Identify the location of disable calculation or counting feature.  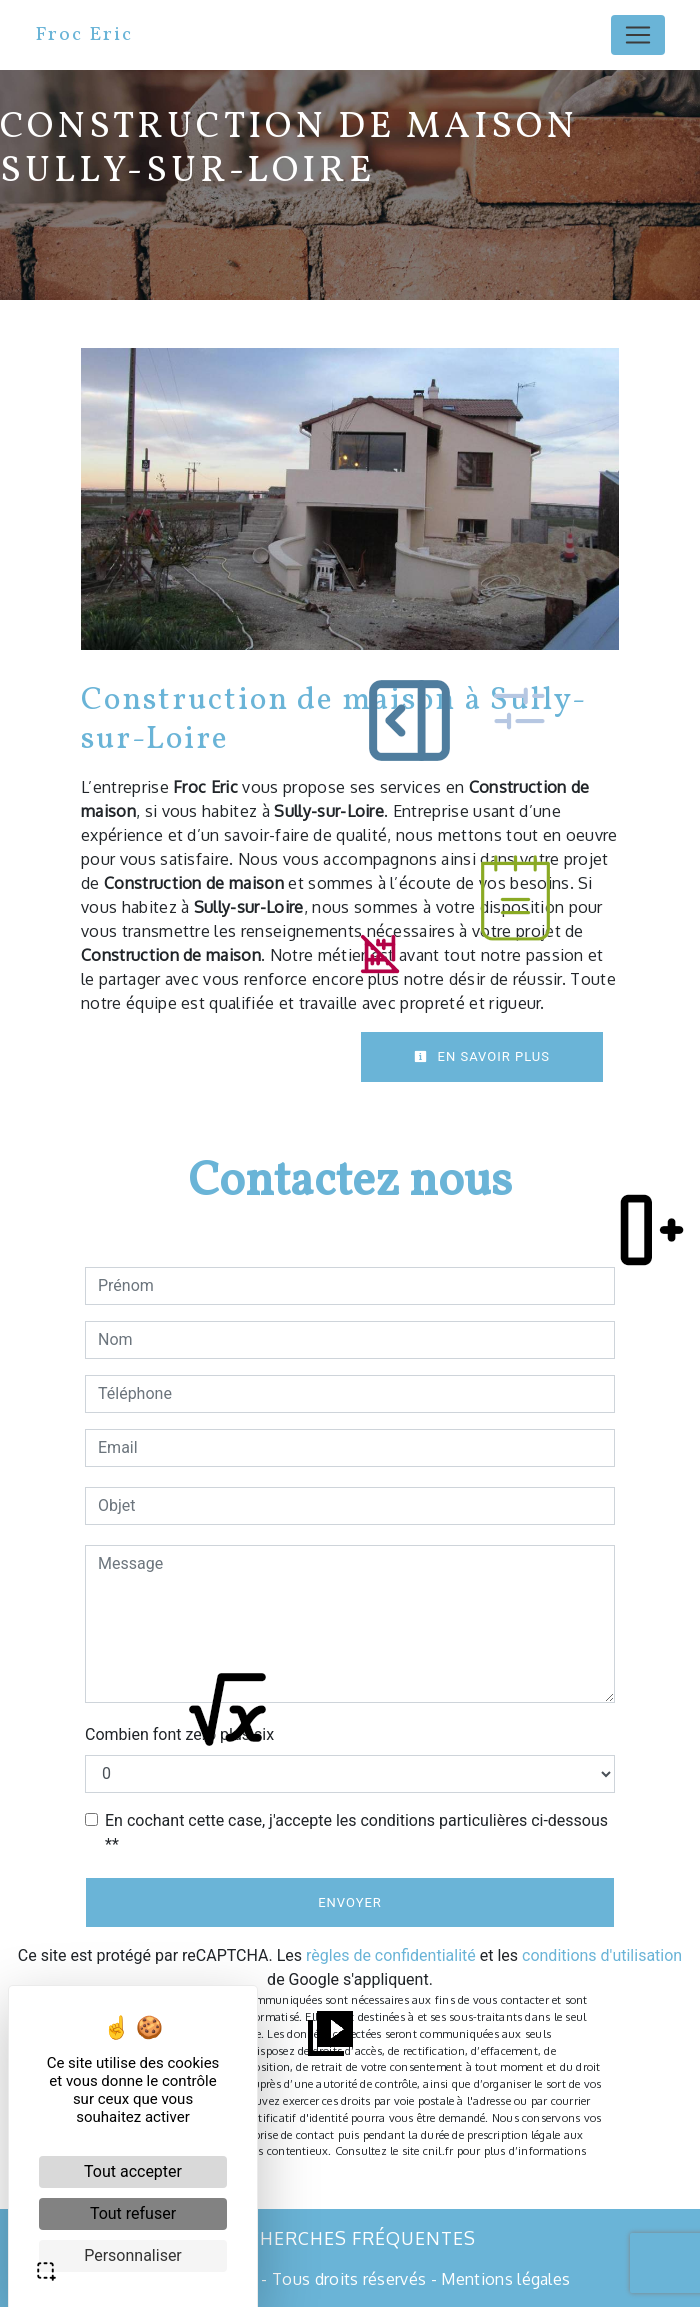
(380, 954).